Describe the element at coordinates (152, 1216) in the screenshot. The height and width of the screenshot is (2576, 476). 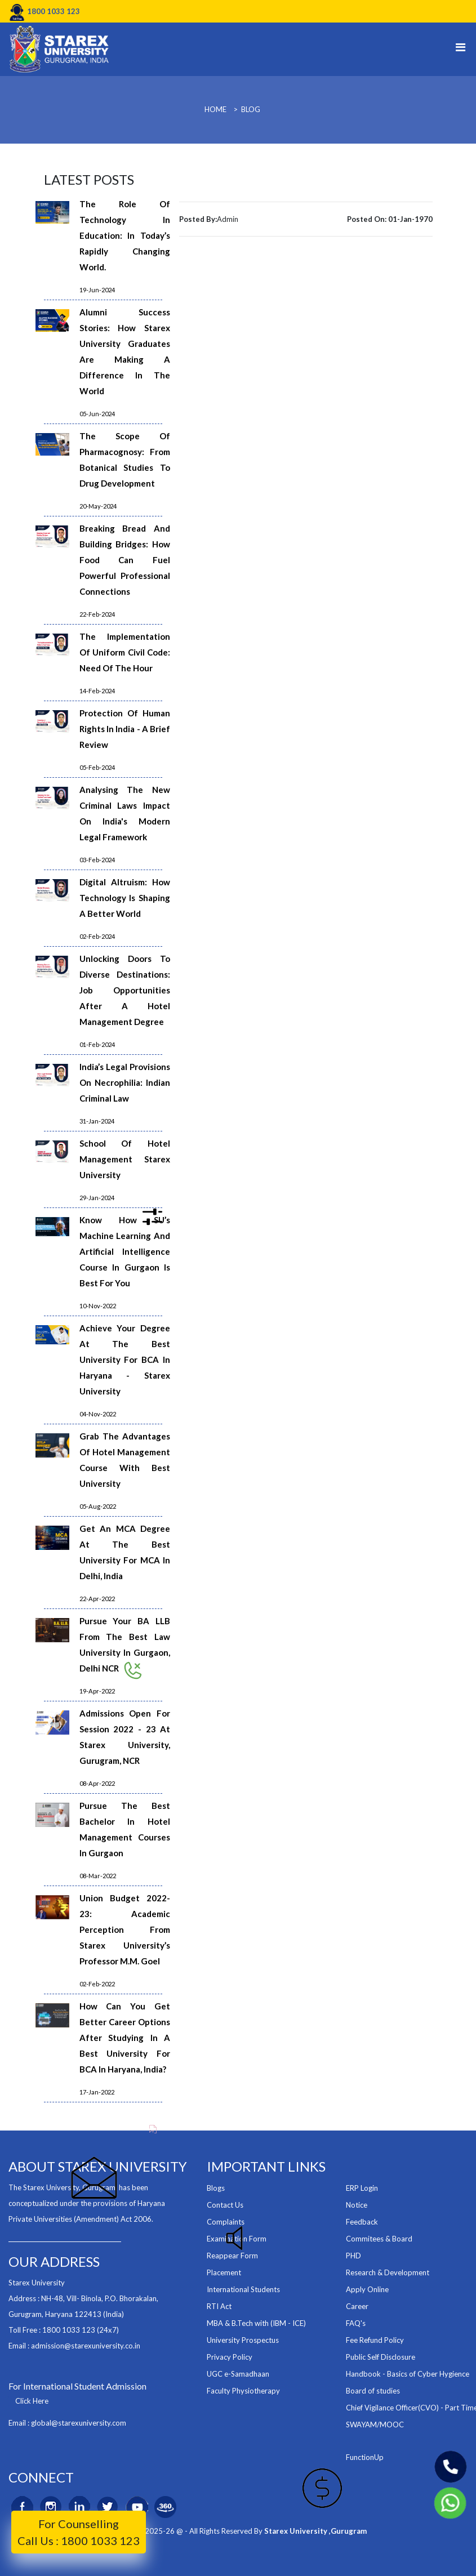
I see `adjust settings or preferences` at that location.